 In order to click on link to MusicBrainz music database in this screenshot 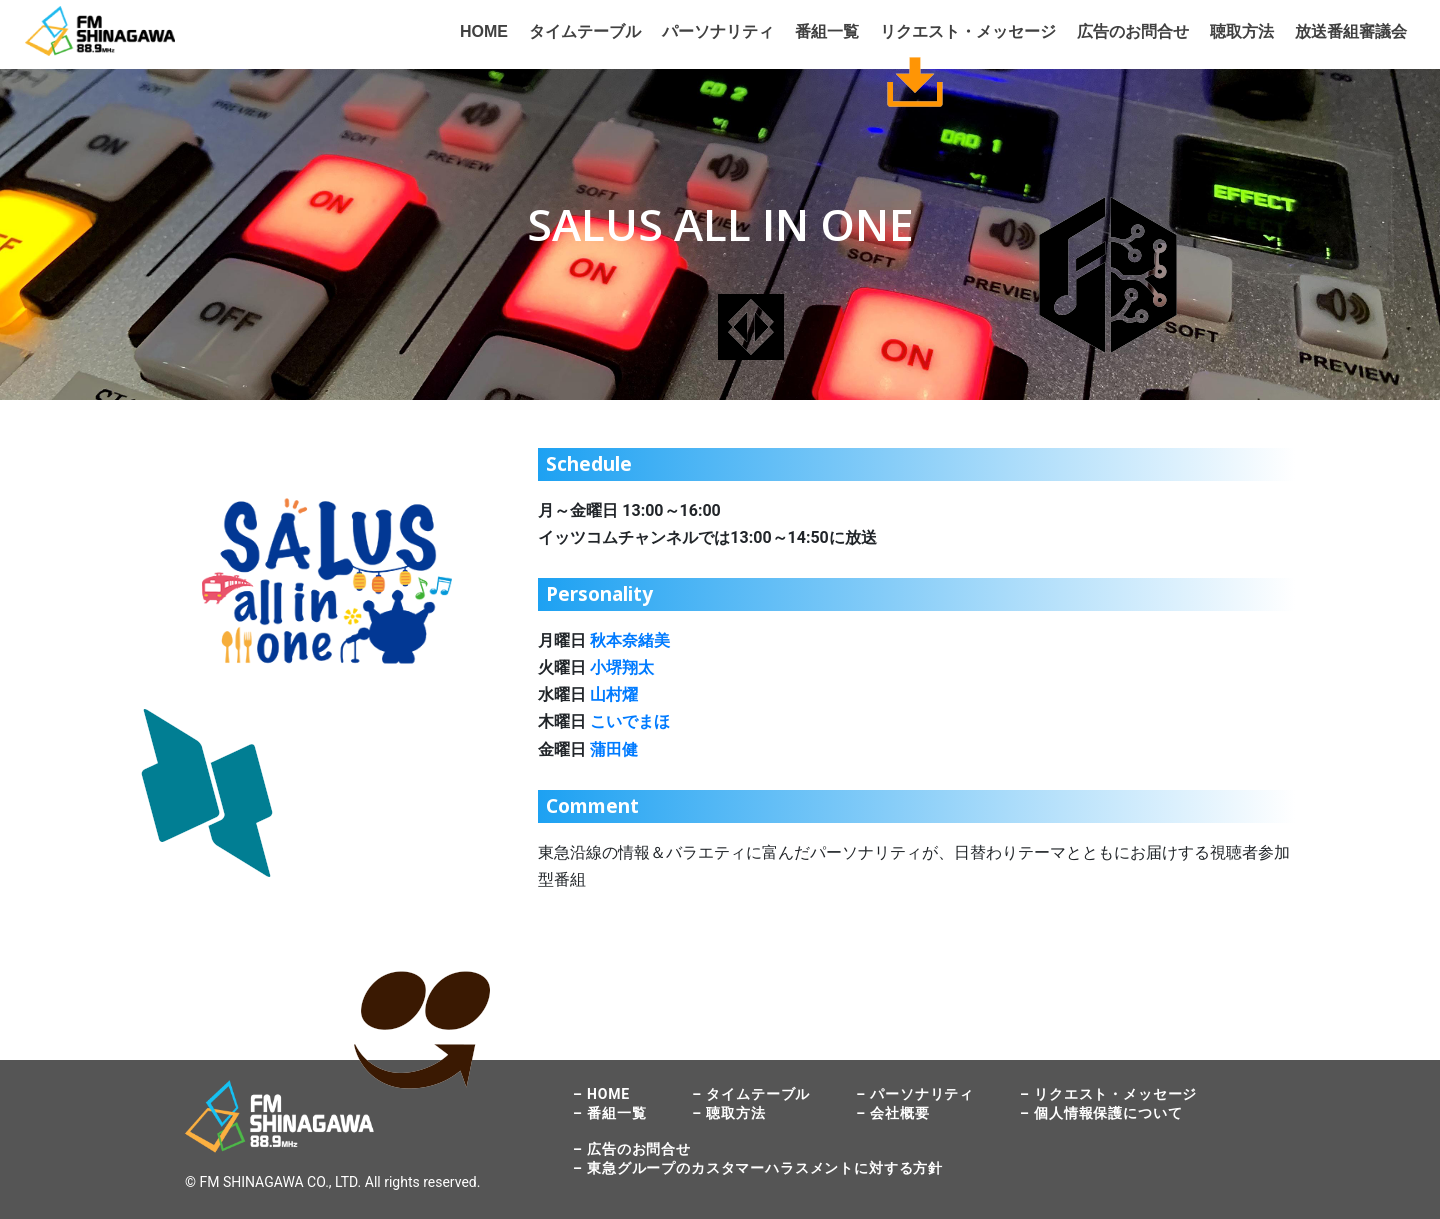, I will do `click(1108, 275)`.